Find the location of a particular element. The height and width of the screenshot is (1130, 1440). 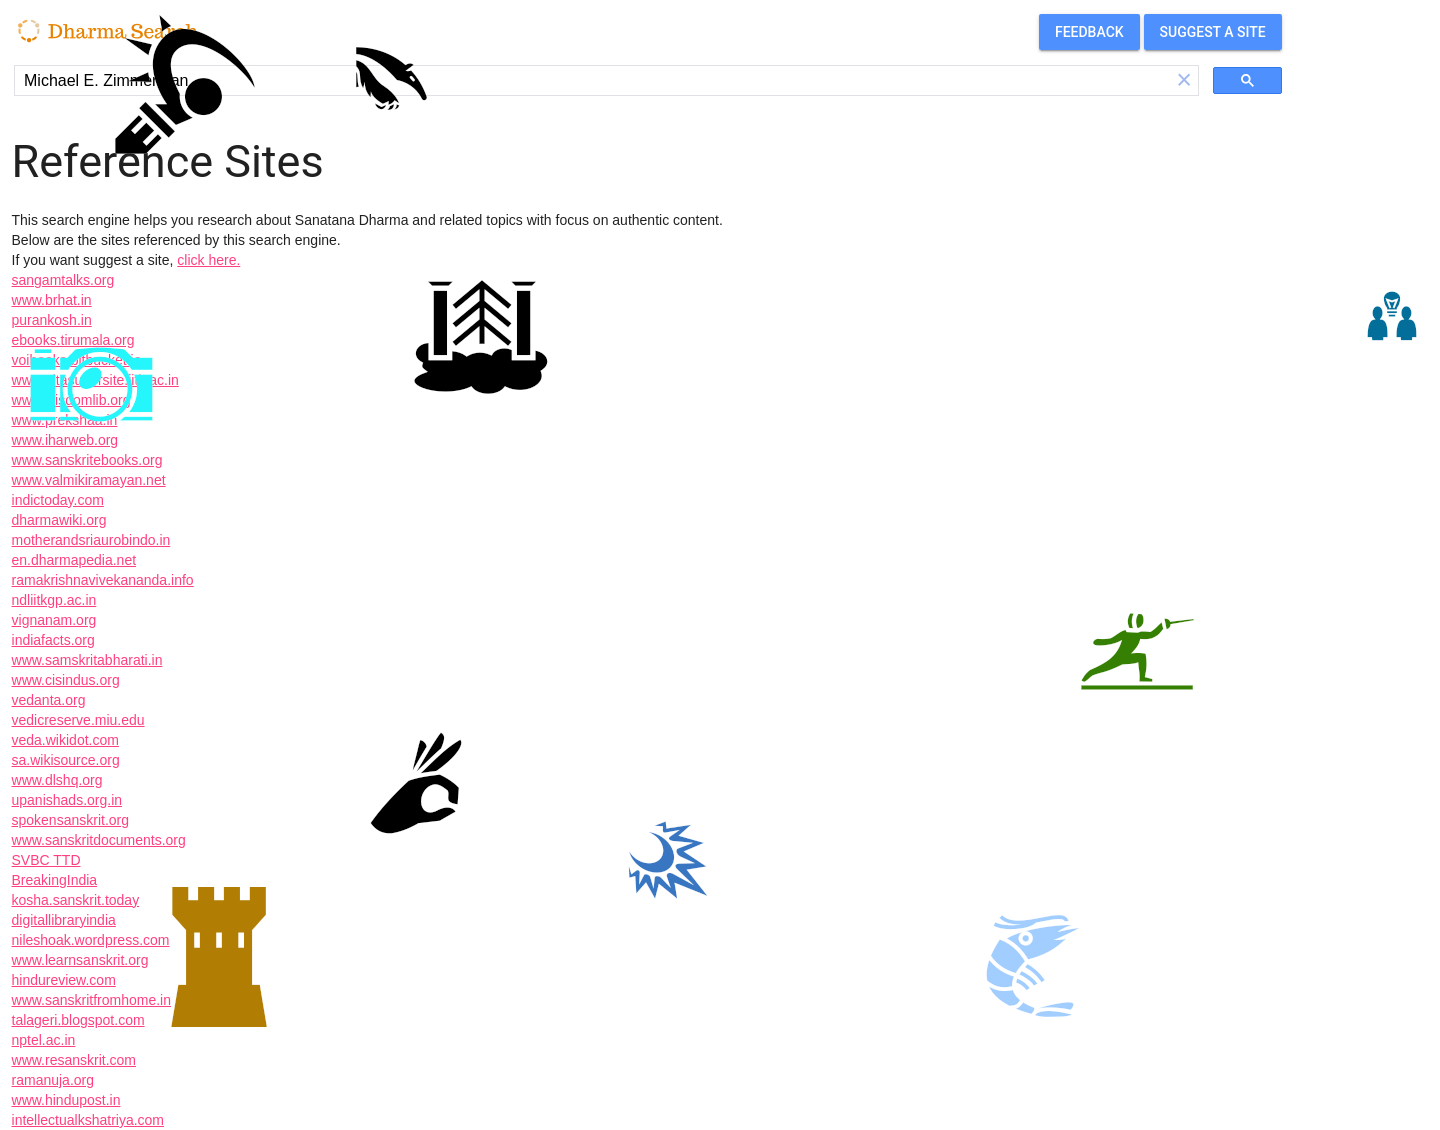

start a team brainstorming session is located at coordinates (1392, 316).